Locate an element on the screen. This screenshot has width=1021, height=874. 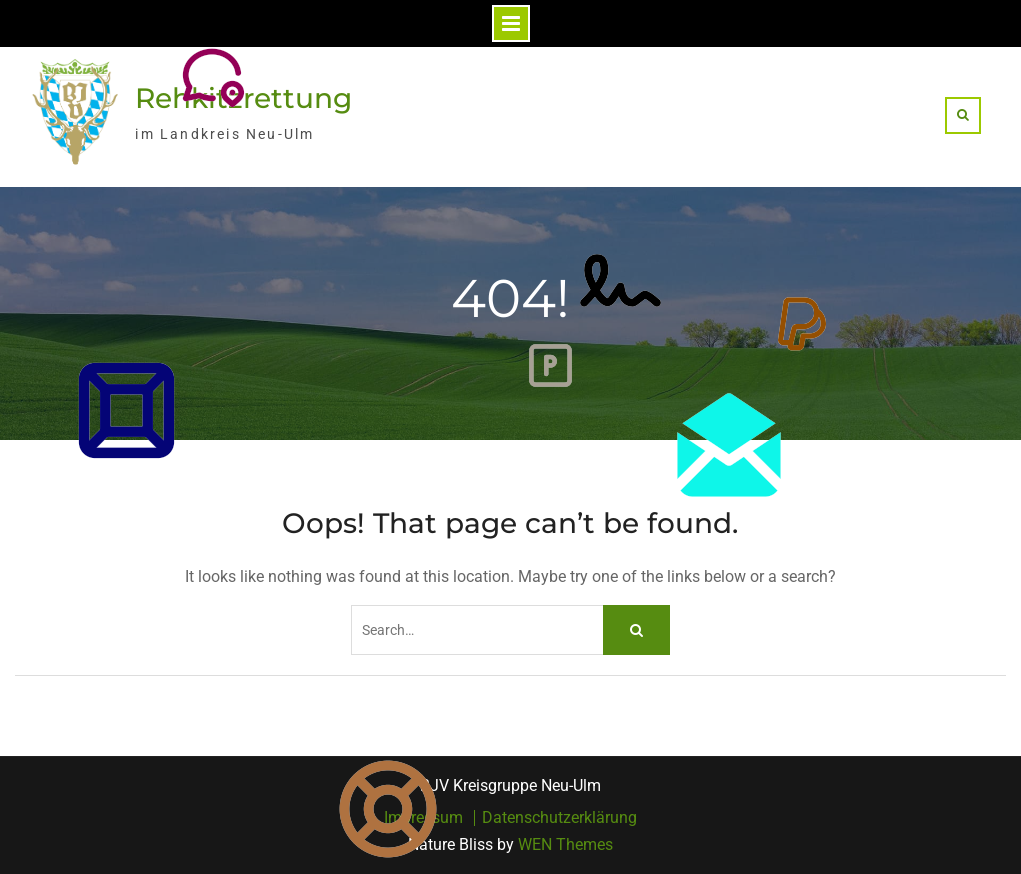
pay with paypal is located at coordinates (802, 324).